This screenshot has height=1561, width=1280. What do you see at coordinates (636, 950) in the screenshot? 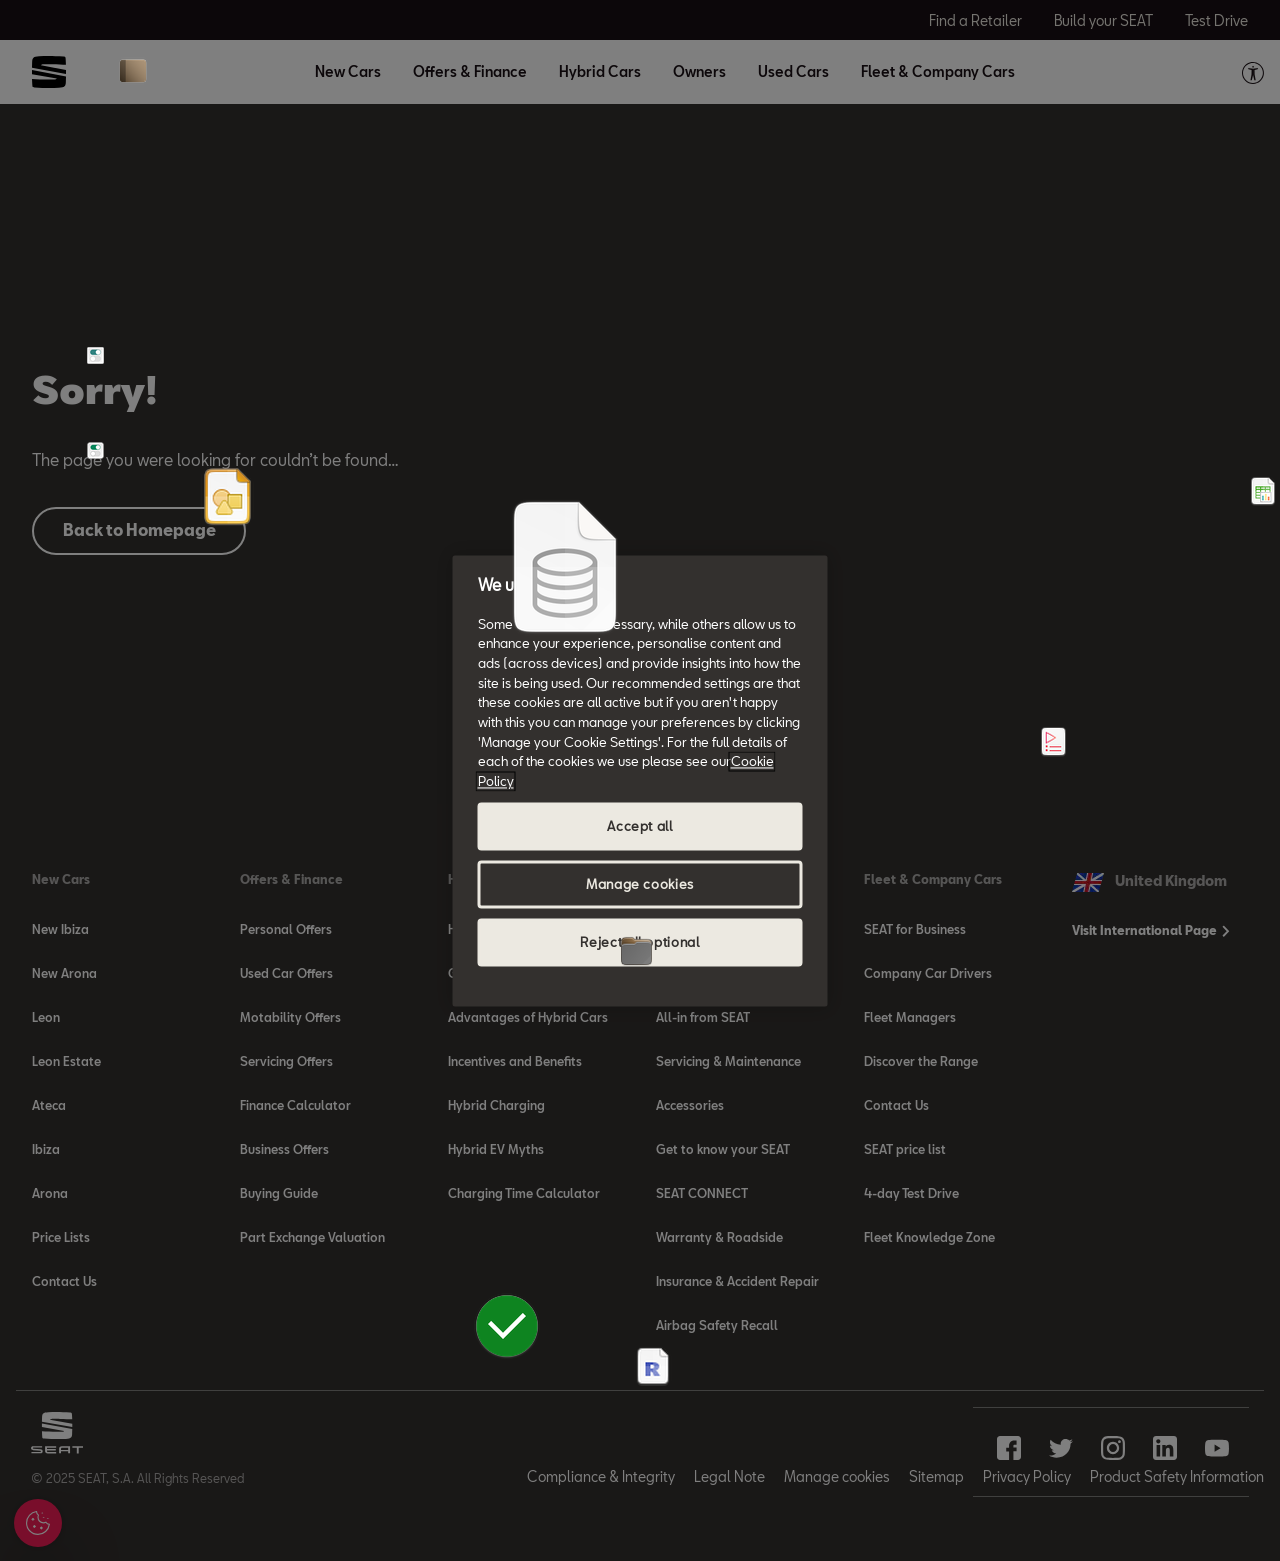
I see `open folder to view contents` at bounding box center [636, 950].